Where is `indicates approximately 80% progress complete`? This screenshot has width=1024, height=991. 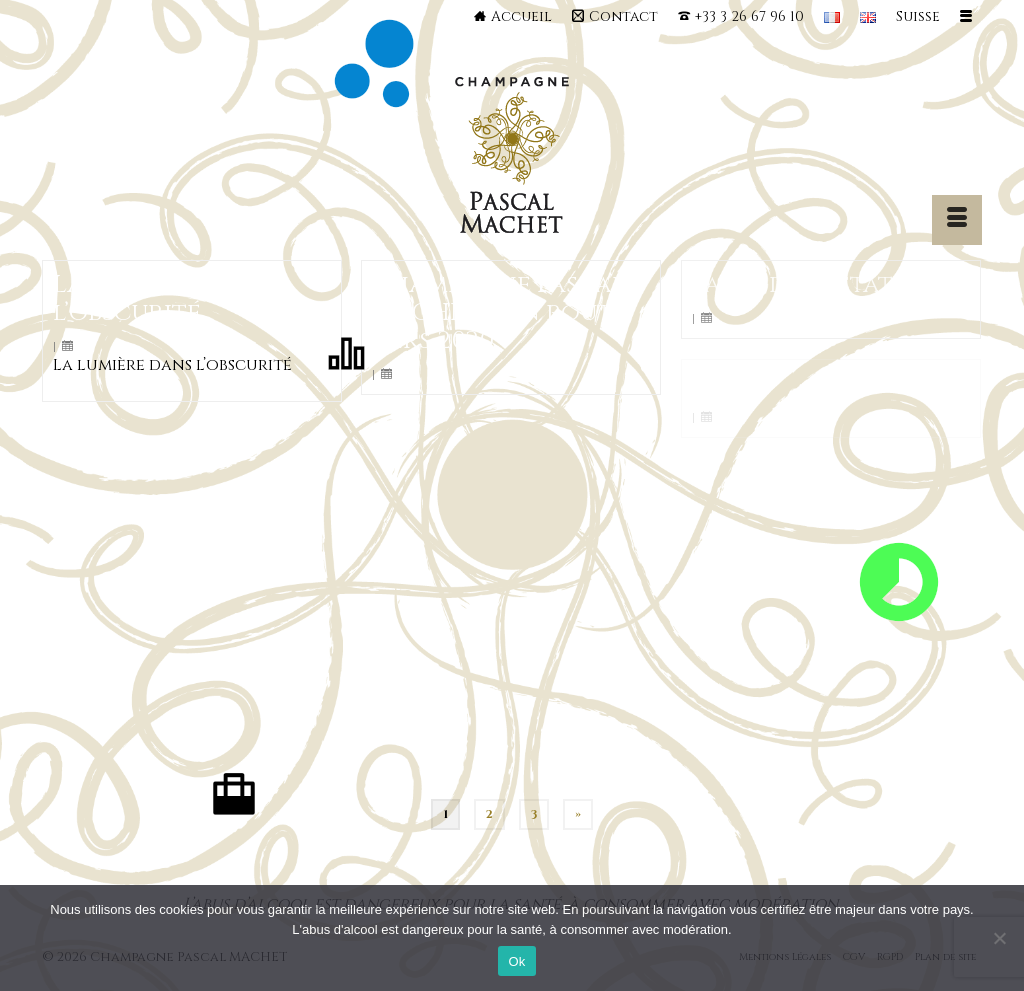 indicates approximately 80% progress complete is located at coordinates (899, 582).